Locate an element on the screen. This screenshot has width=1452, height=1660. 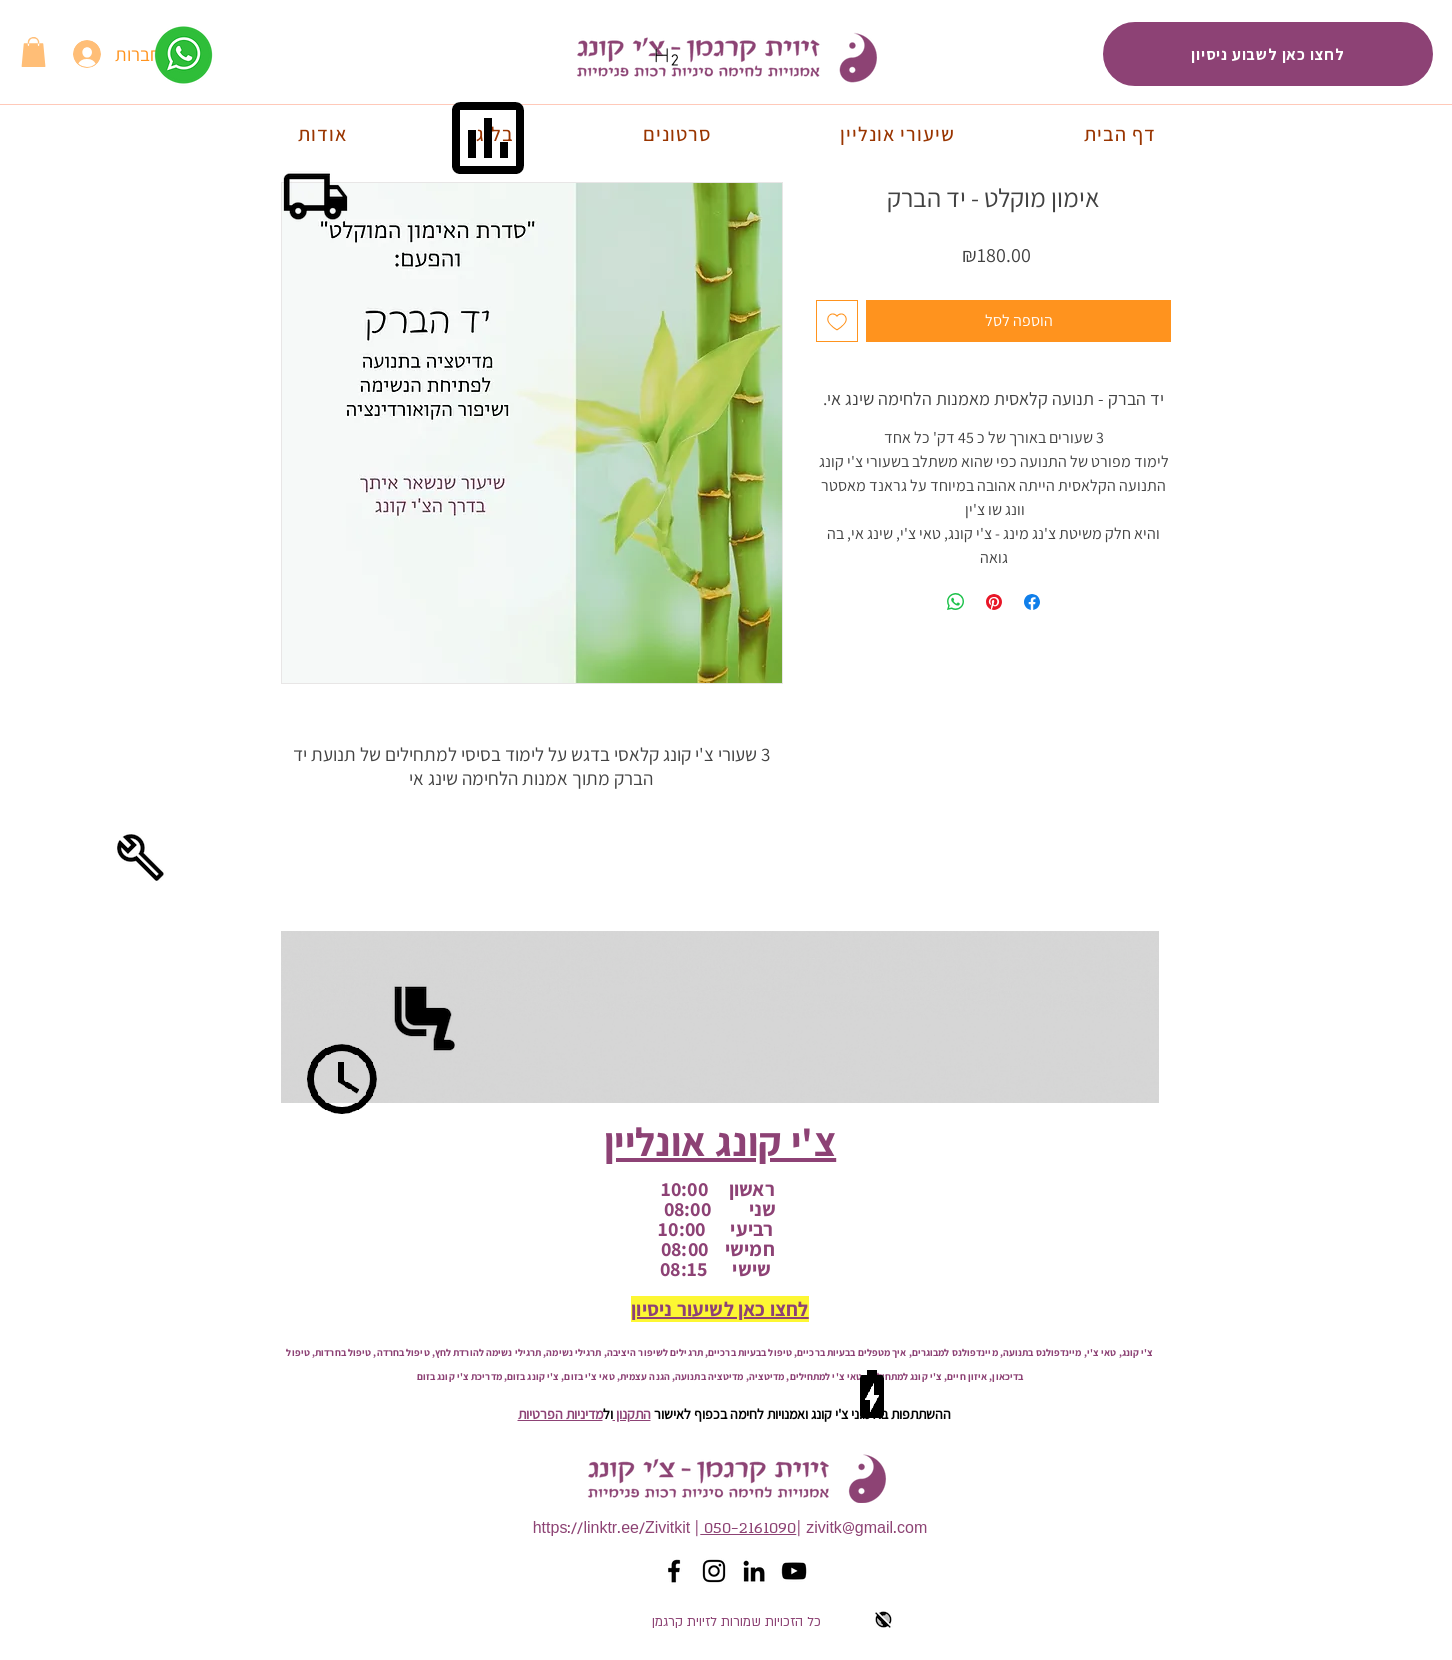
insert a chart or graph into the document is located at coordinates (488, 138).